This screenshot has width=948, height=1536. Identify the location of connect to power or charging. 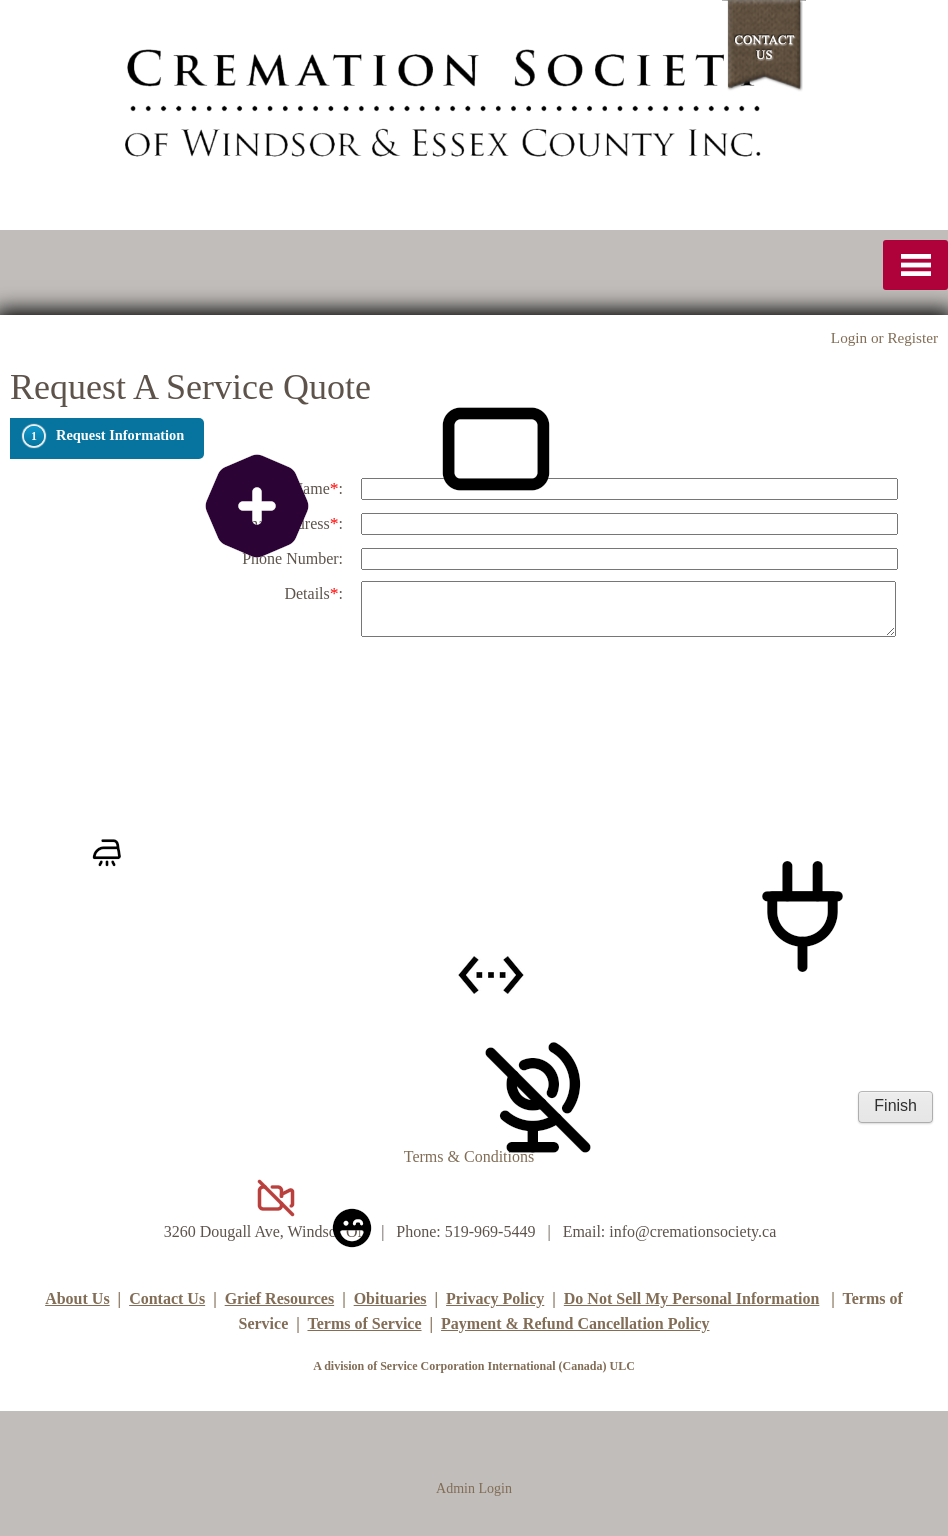
(802, 916).